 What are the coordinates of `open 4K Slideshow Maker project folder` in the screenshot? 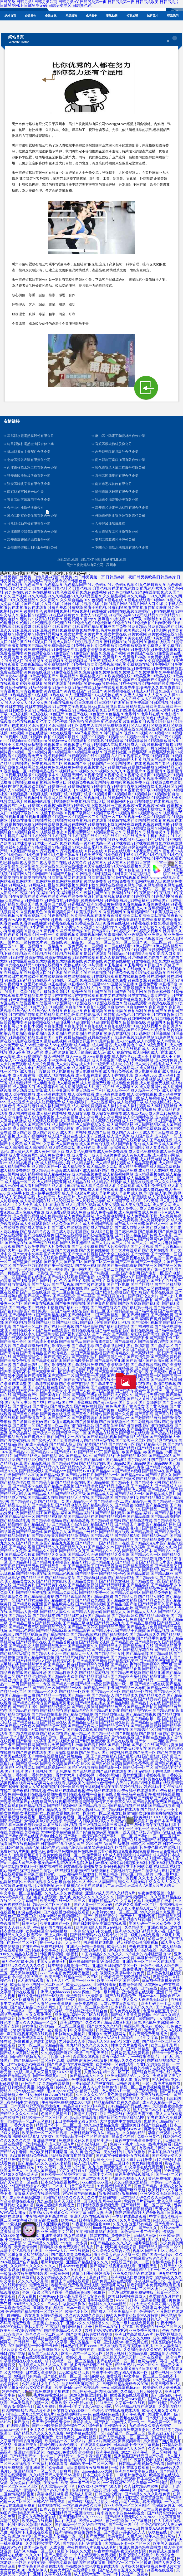 It's located at (126, 1381).